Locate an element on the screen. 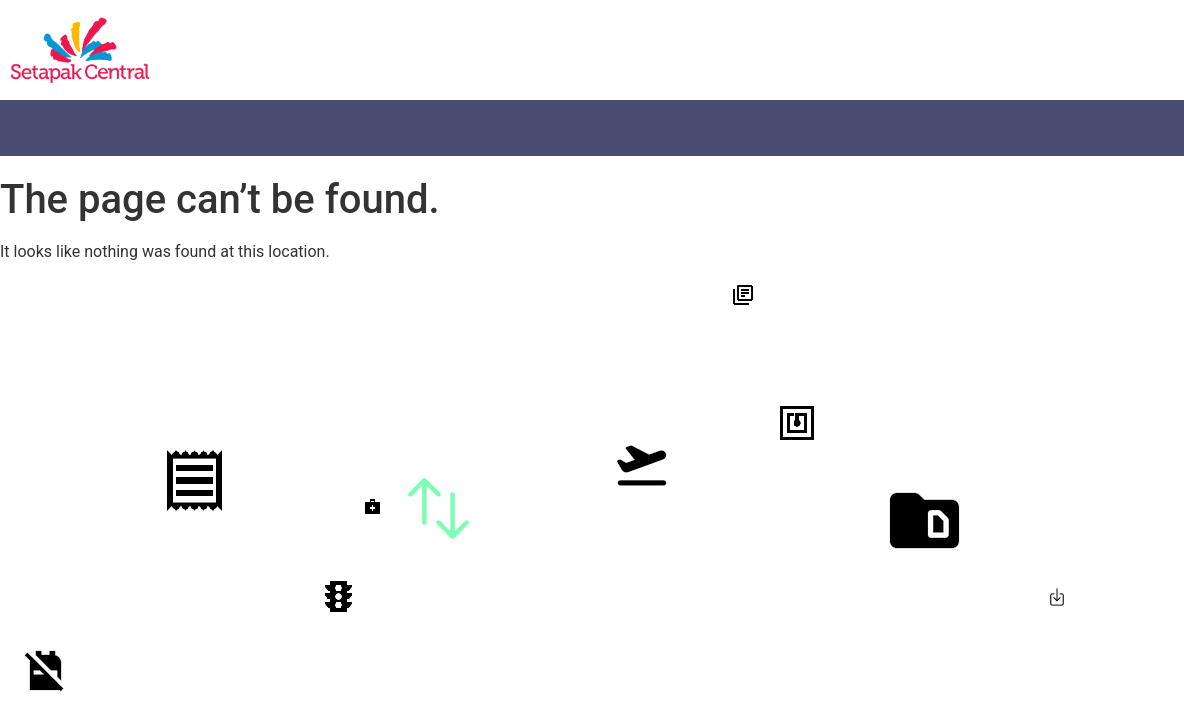 Image resolution: width=1184 pixels, height=720 pixels. access medical services or healthcare options is located at coordinates (372, 506).